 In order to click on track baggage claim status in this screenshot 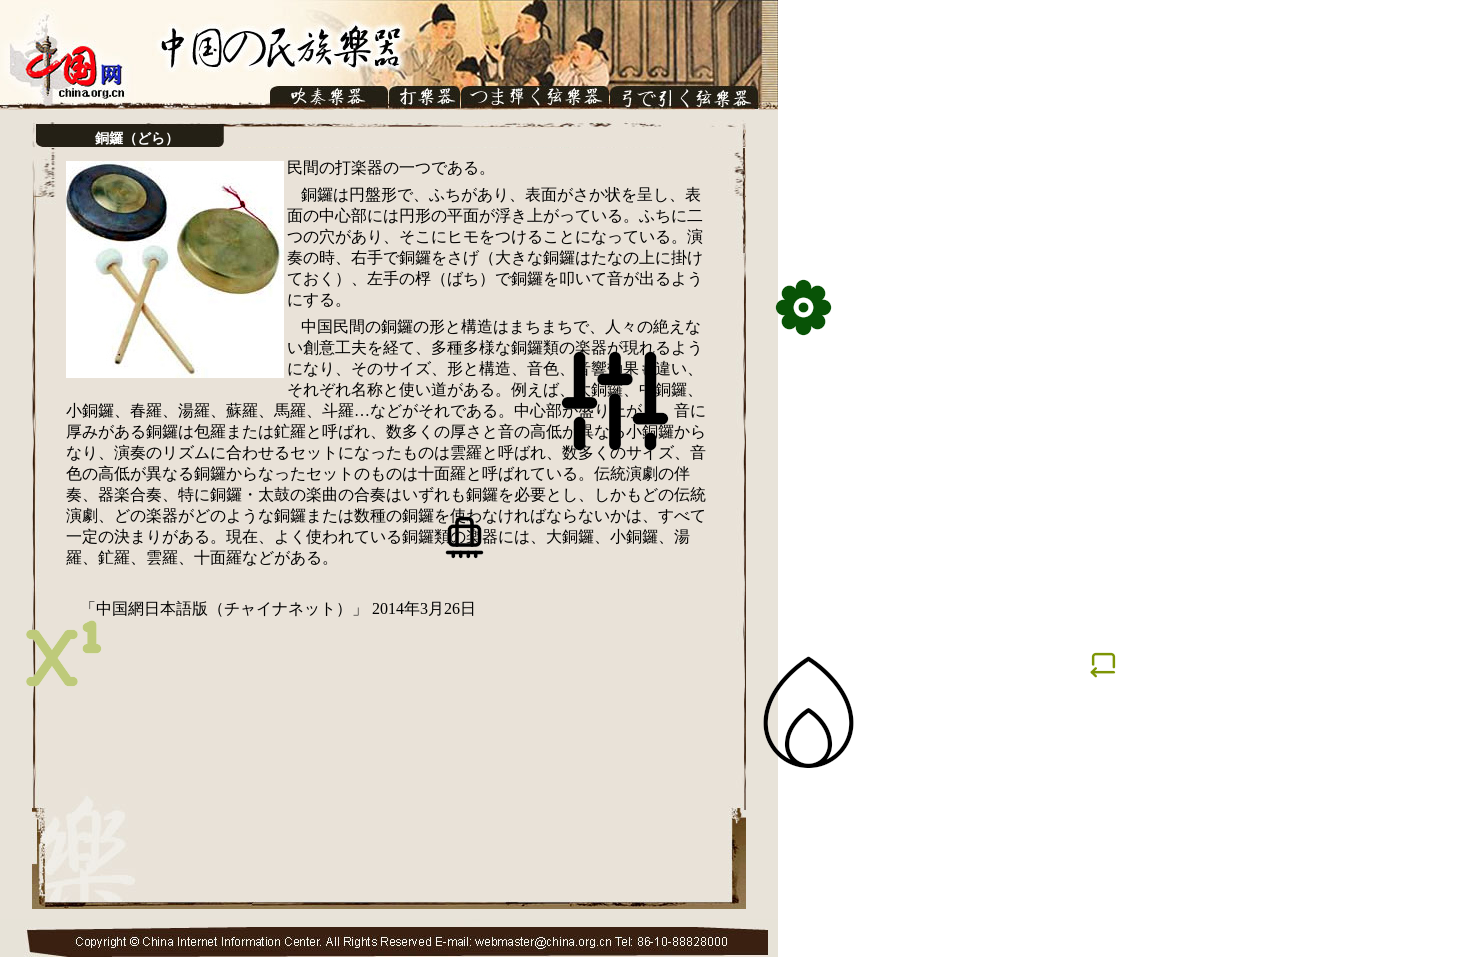, I will do `click(464, 537)`.